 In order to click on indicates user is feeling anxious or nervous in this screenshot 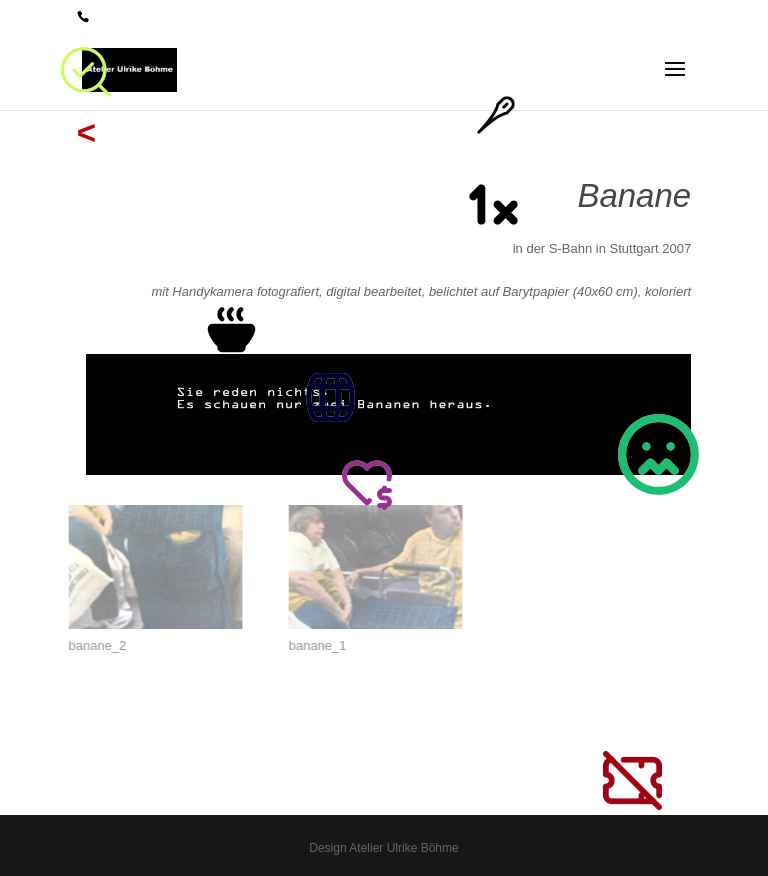, I will do `click(658, 454)`.